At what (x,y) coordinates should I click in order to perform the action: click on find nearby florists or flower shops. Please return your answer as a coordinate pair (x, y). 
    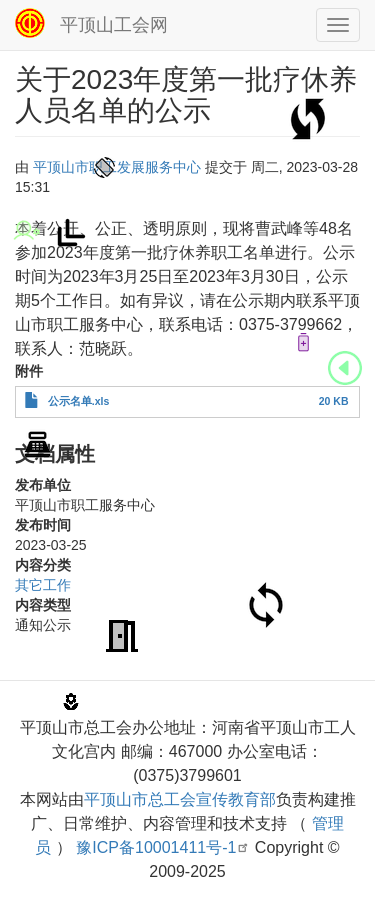
    Looking at the image, I should click on (71, 702).